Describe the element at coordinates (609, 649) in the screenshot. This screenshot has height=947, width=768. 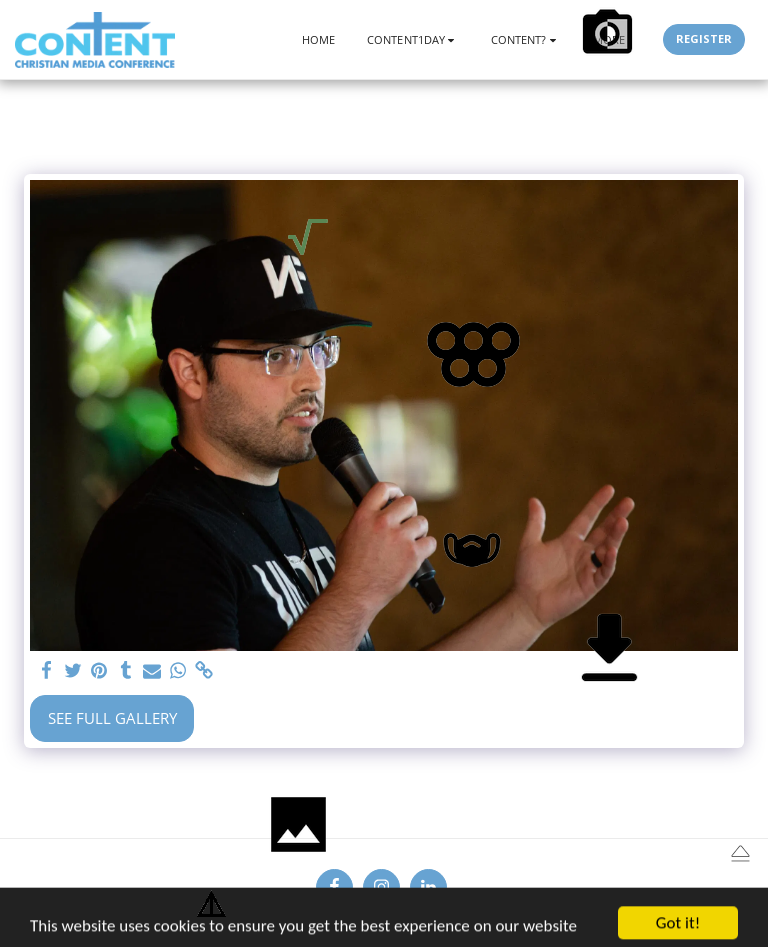
I see `download a file or content` at that location.